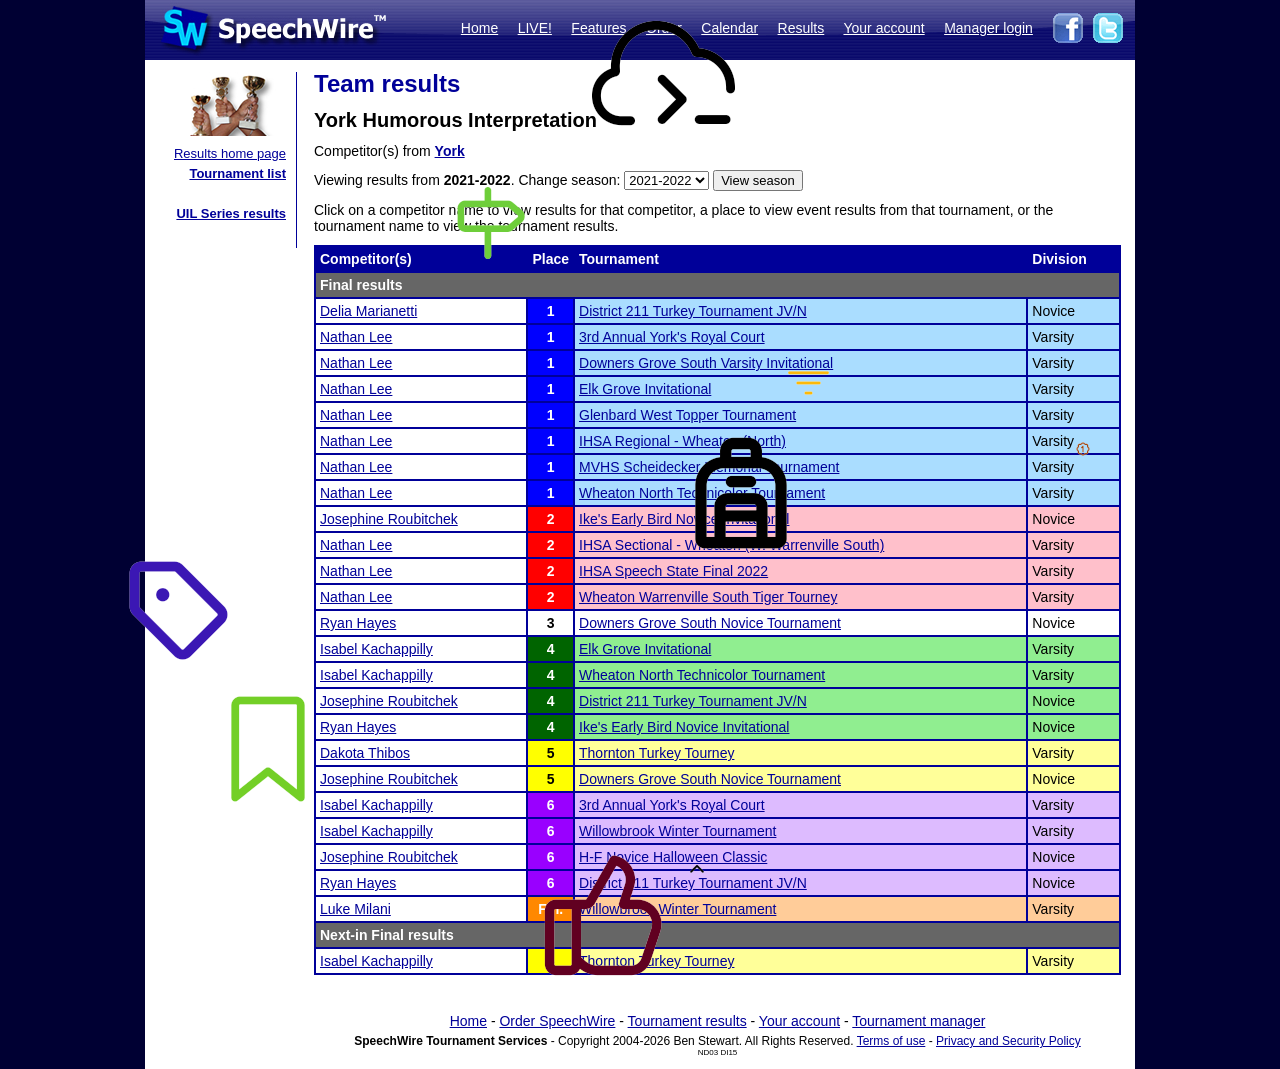 Image resolution: width=1280 pixels, height=1069 pixels. Describe the element at coordinates (808, 383) in the screenshot. I see `filter or sort list items` at that location.